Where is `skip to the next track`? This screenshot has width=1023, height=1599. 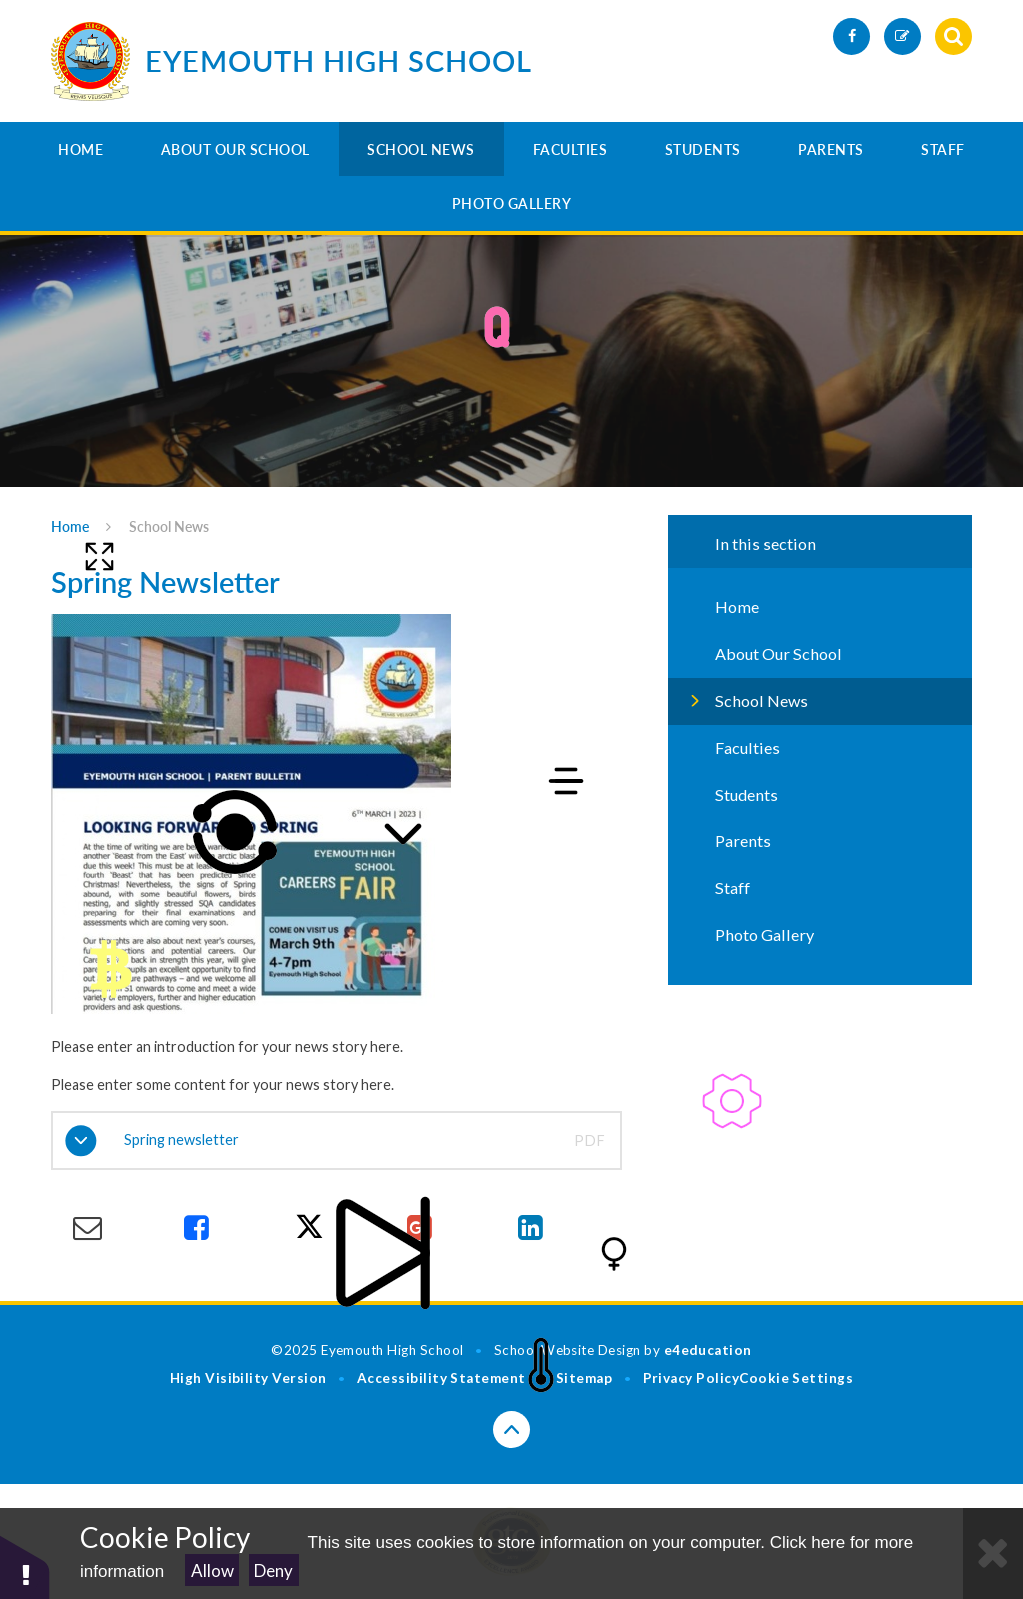 skip to the next track is located at coordinates (383, 1253).